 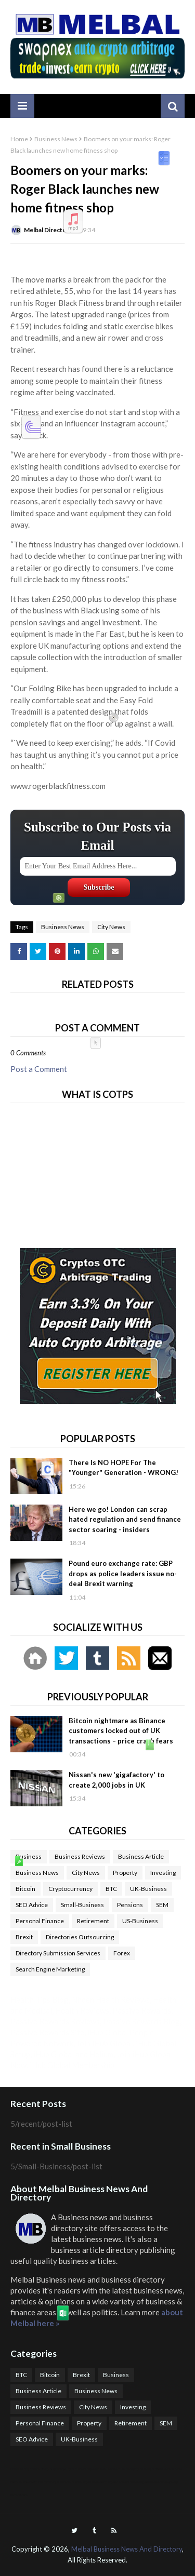 I want to click on cursor image file type, so click(x=96, y=1043).